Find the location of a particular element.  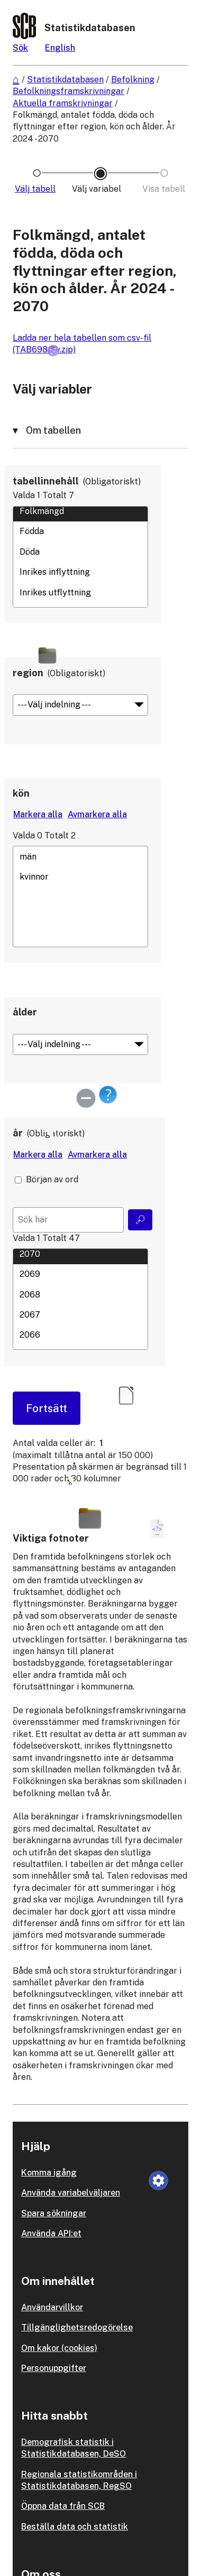

open GNOME Builder development environment is located at coordinates (69, 1482).